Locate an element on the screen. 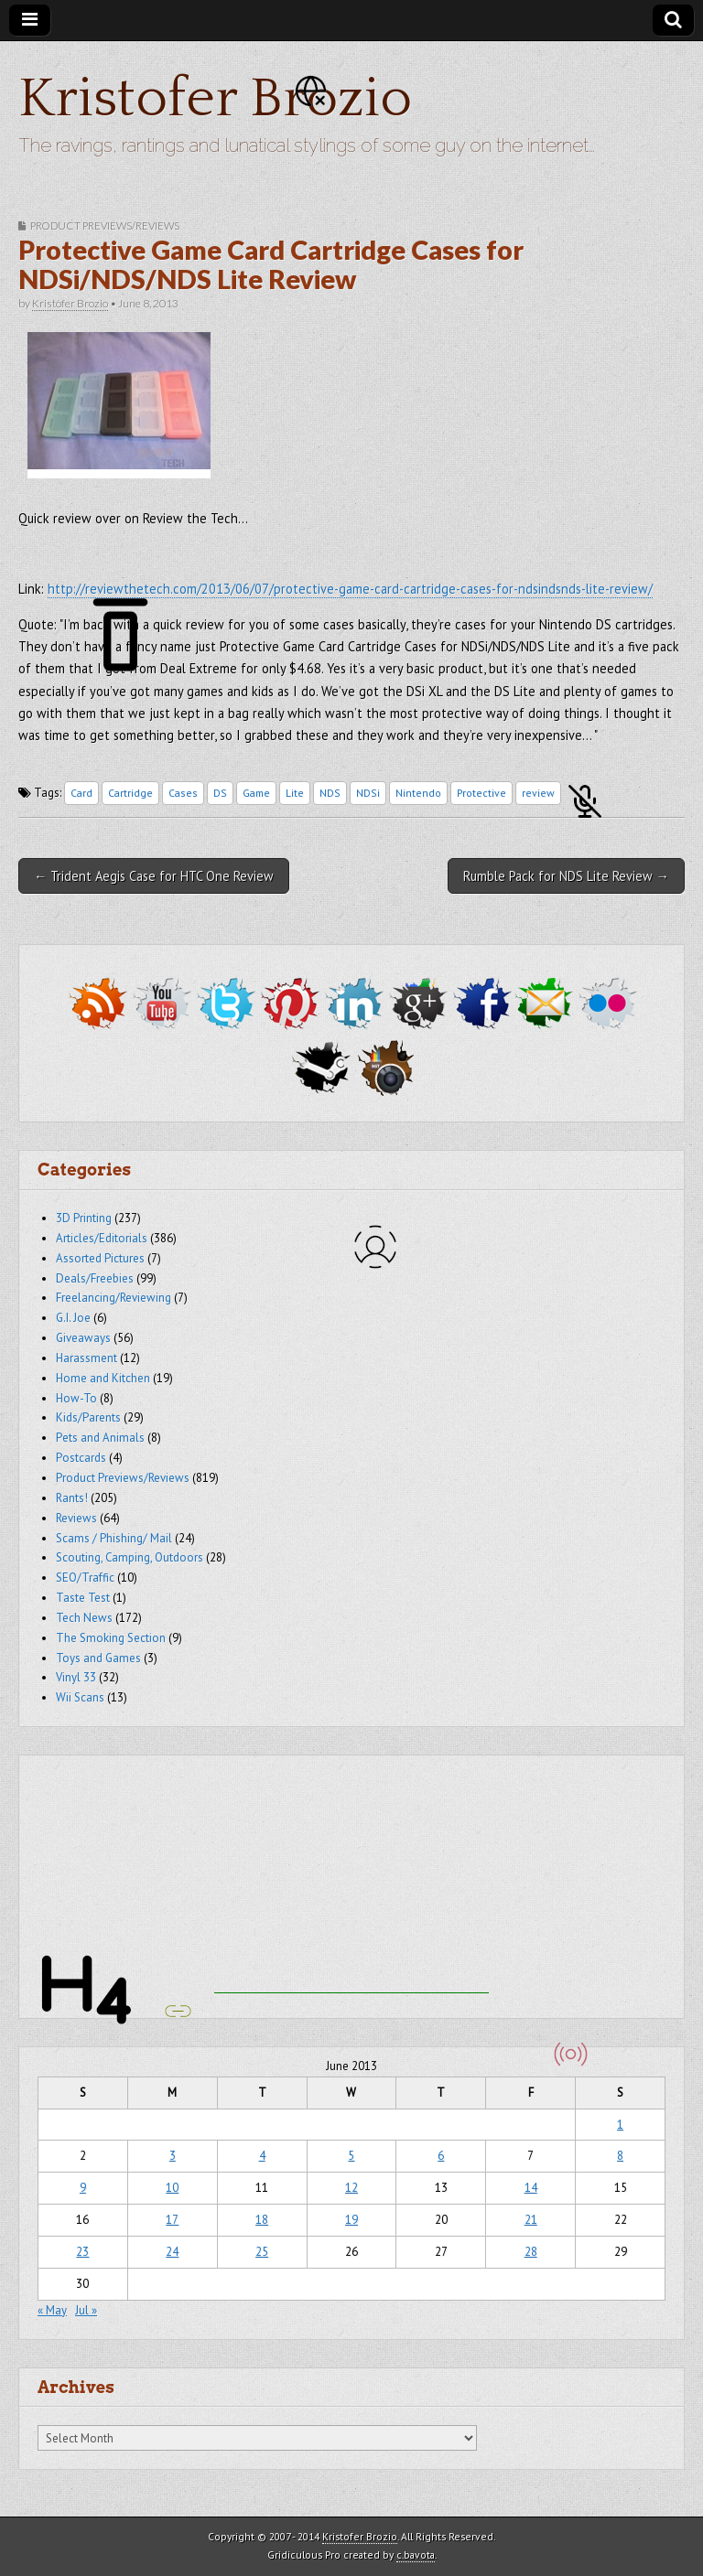  format text as heading level 4 is located at coordinates (81, 1988).